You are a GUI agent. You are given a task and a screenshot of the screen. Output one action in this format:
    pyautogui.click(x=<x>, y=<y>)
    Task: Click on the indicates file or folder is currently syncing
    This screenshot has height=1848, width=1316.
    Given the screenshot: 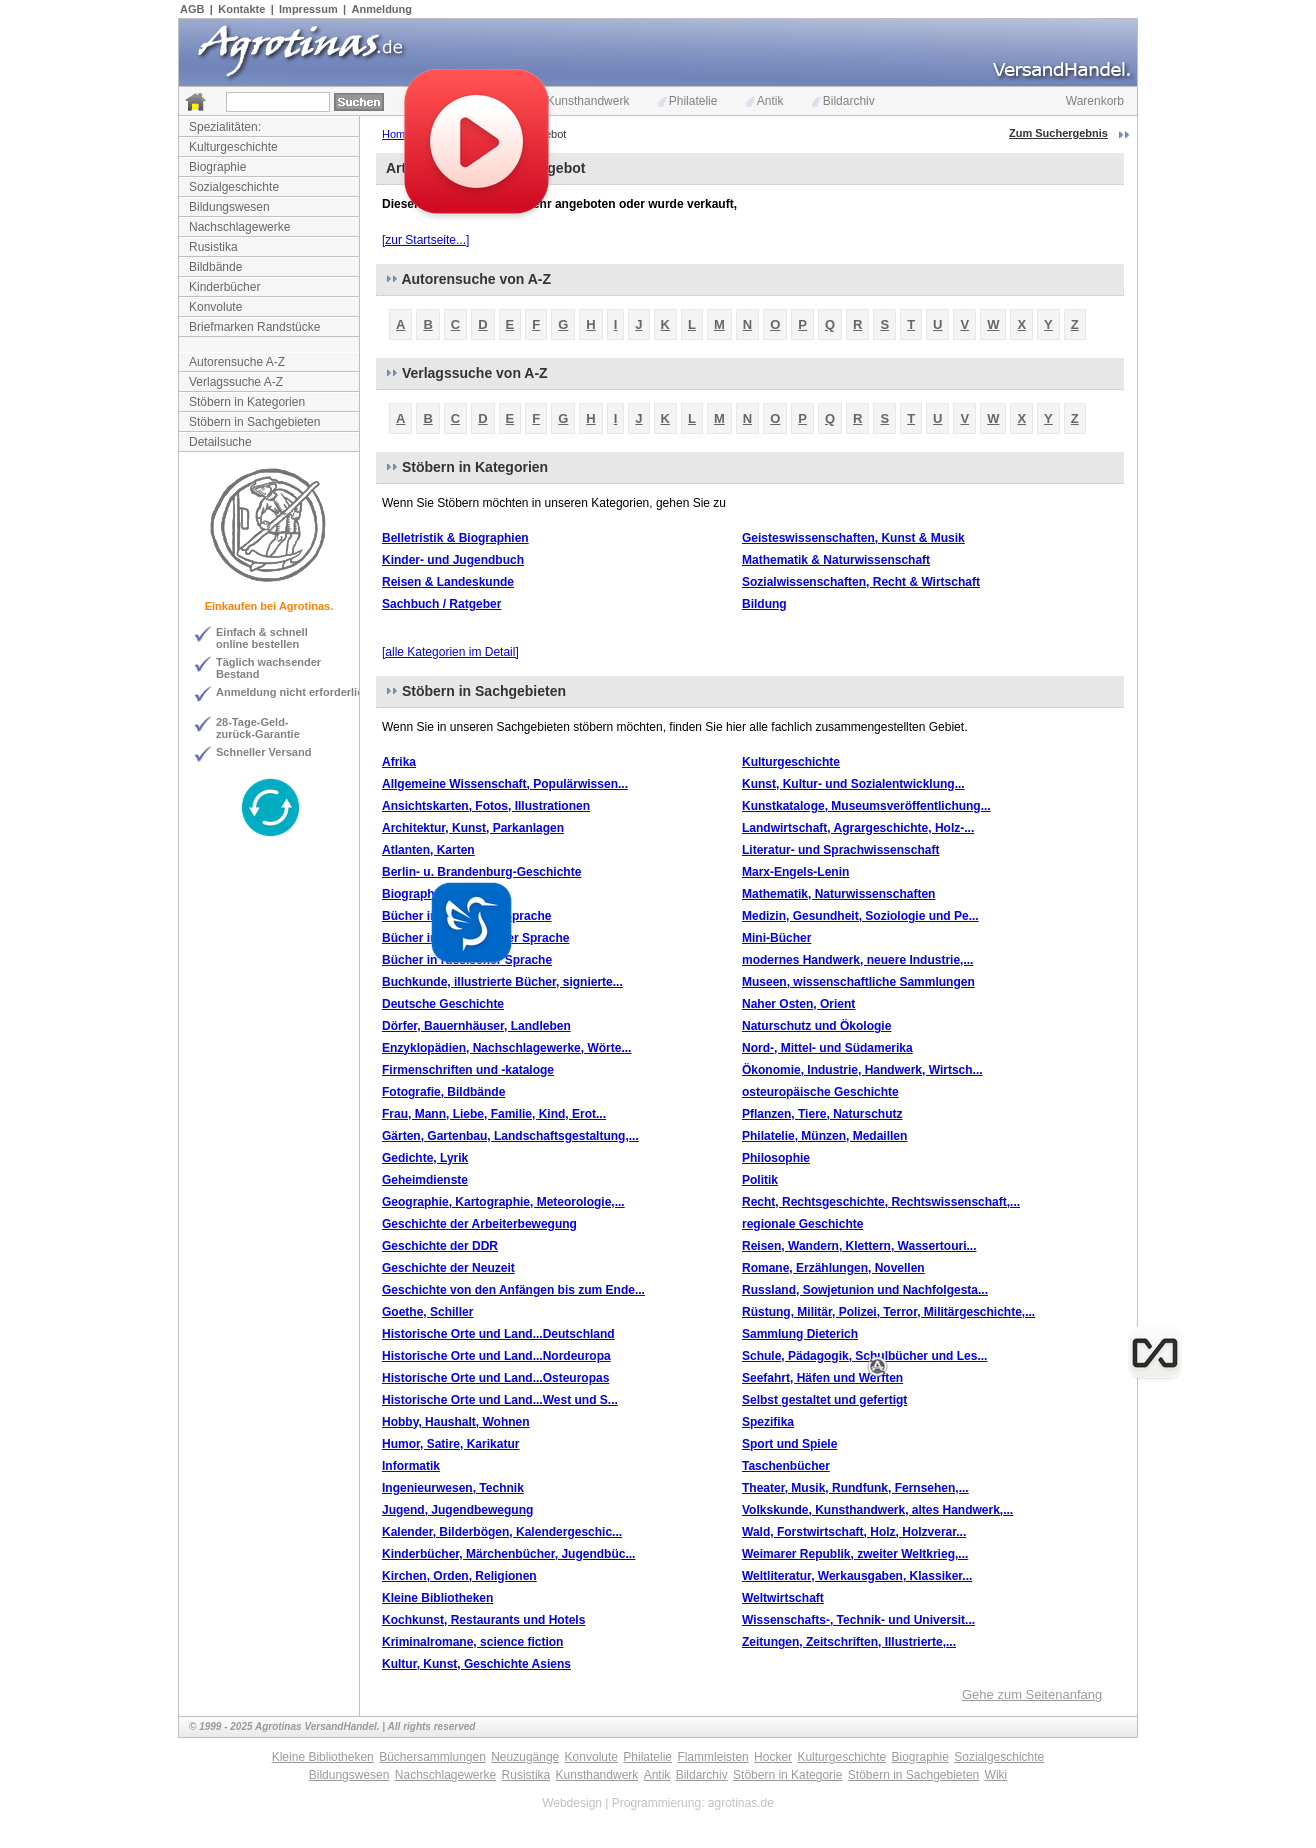 What is the action you would take?
    pyautogui.click(x=270, y=807)
    